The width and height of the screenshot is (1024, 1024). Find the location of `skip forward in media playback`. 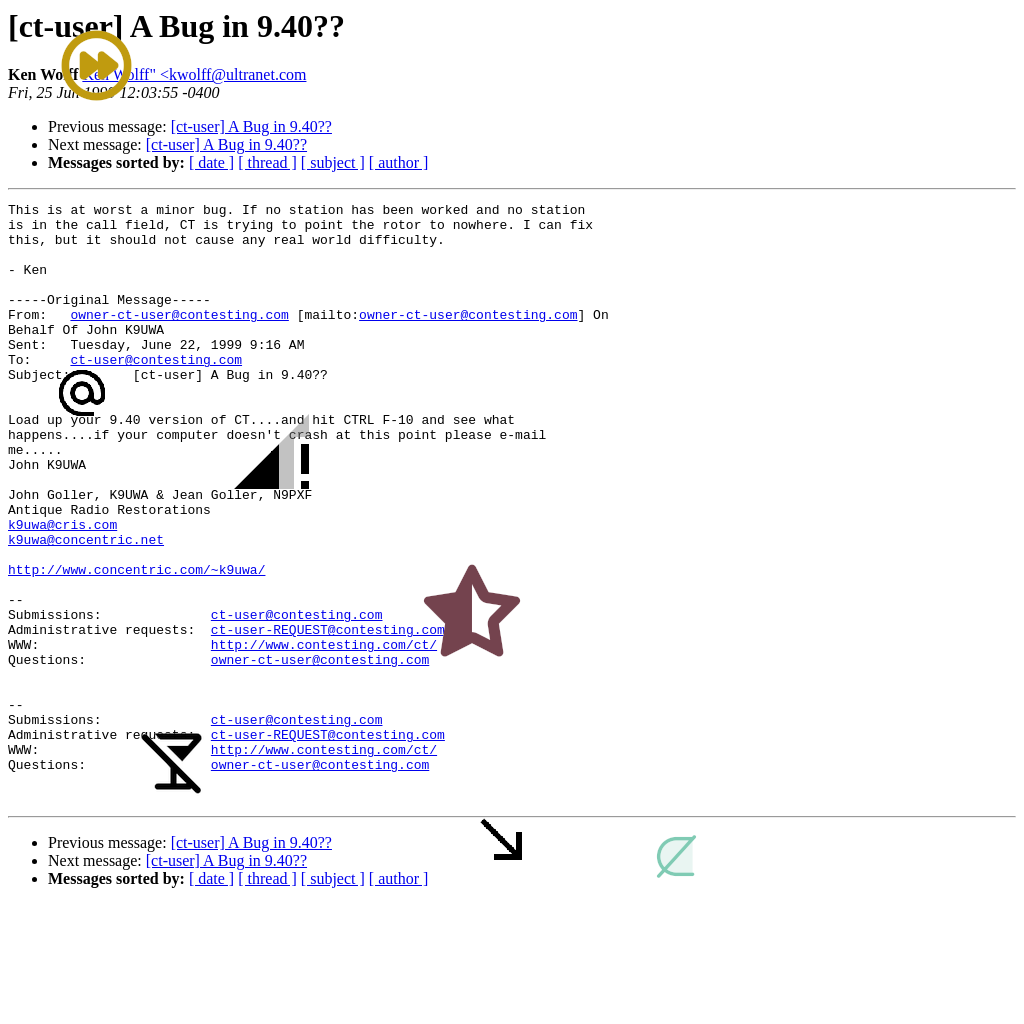

skip forward in media playback is located at coordinates (96, 65).